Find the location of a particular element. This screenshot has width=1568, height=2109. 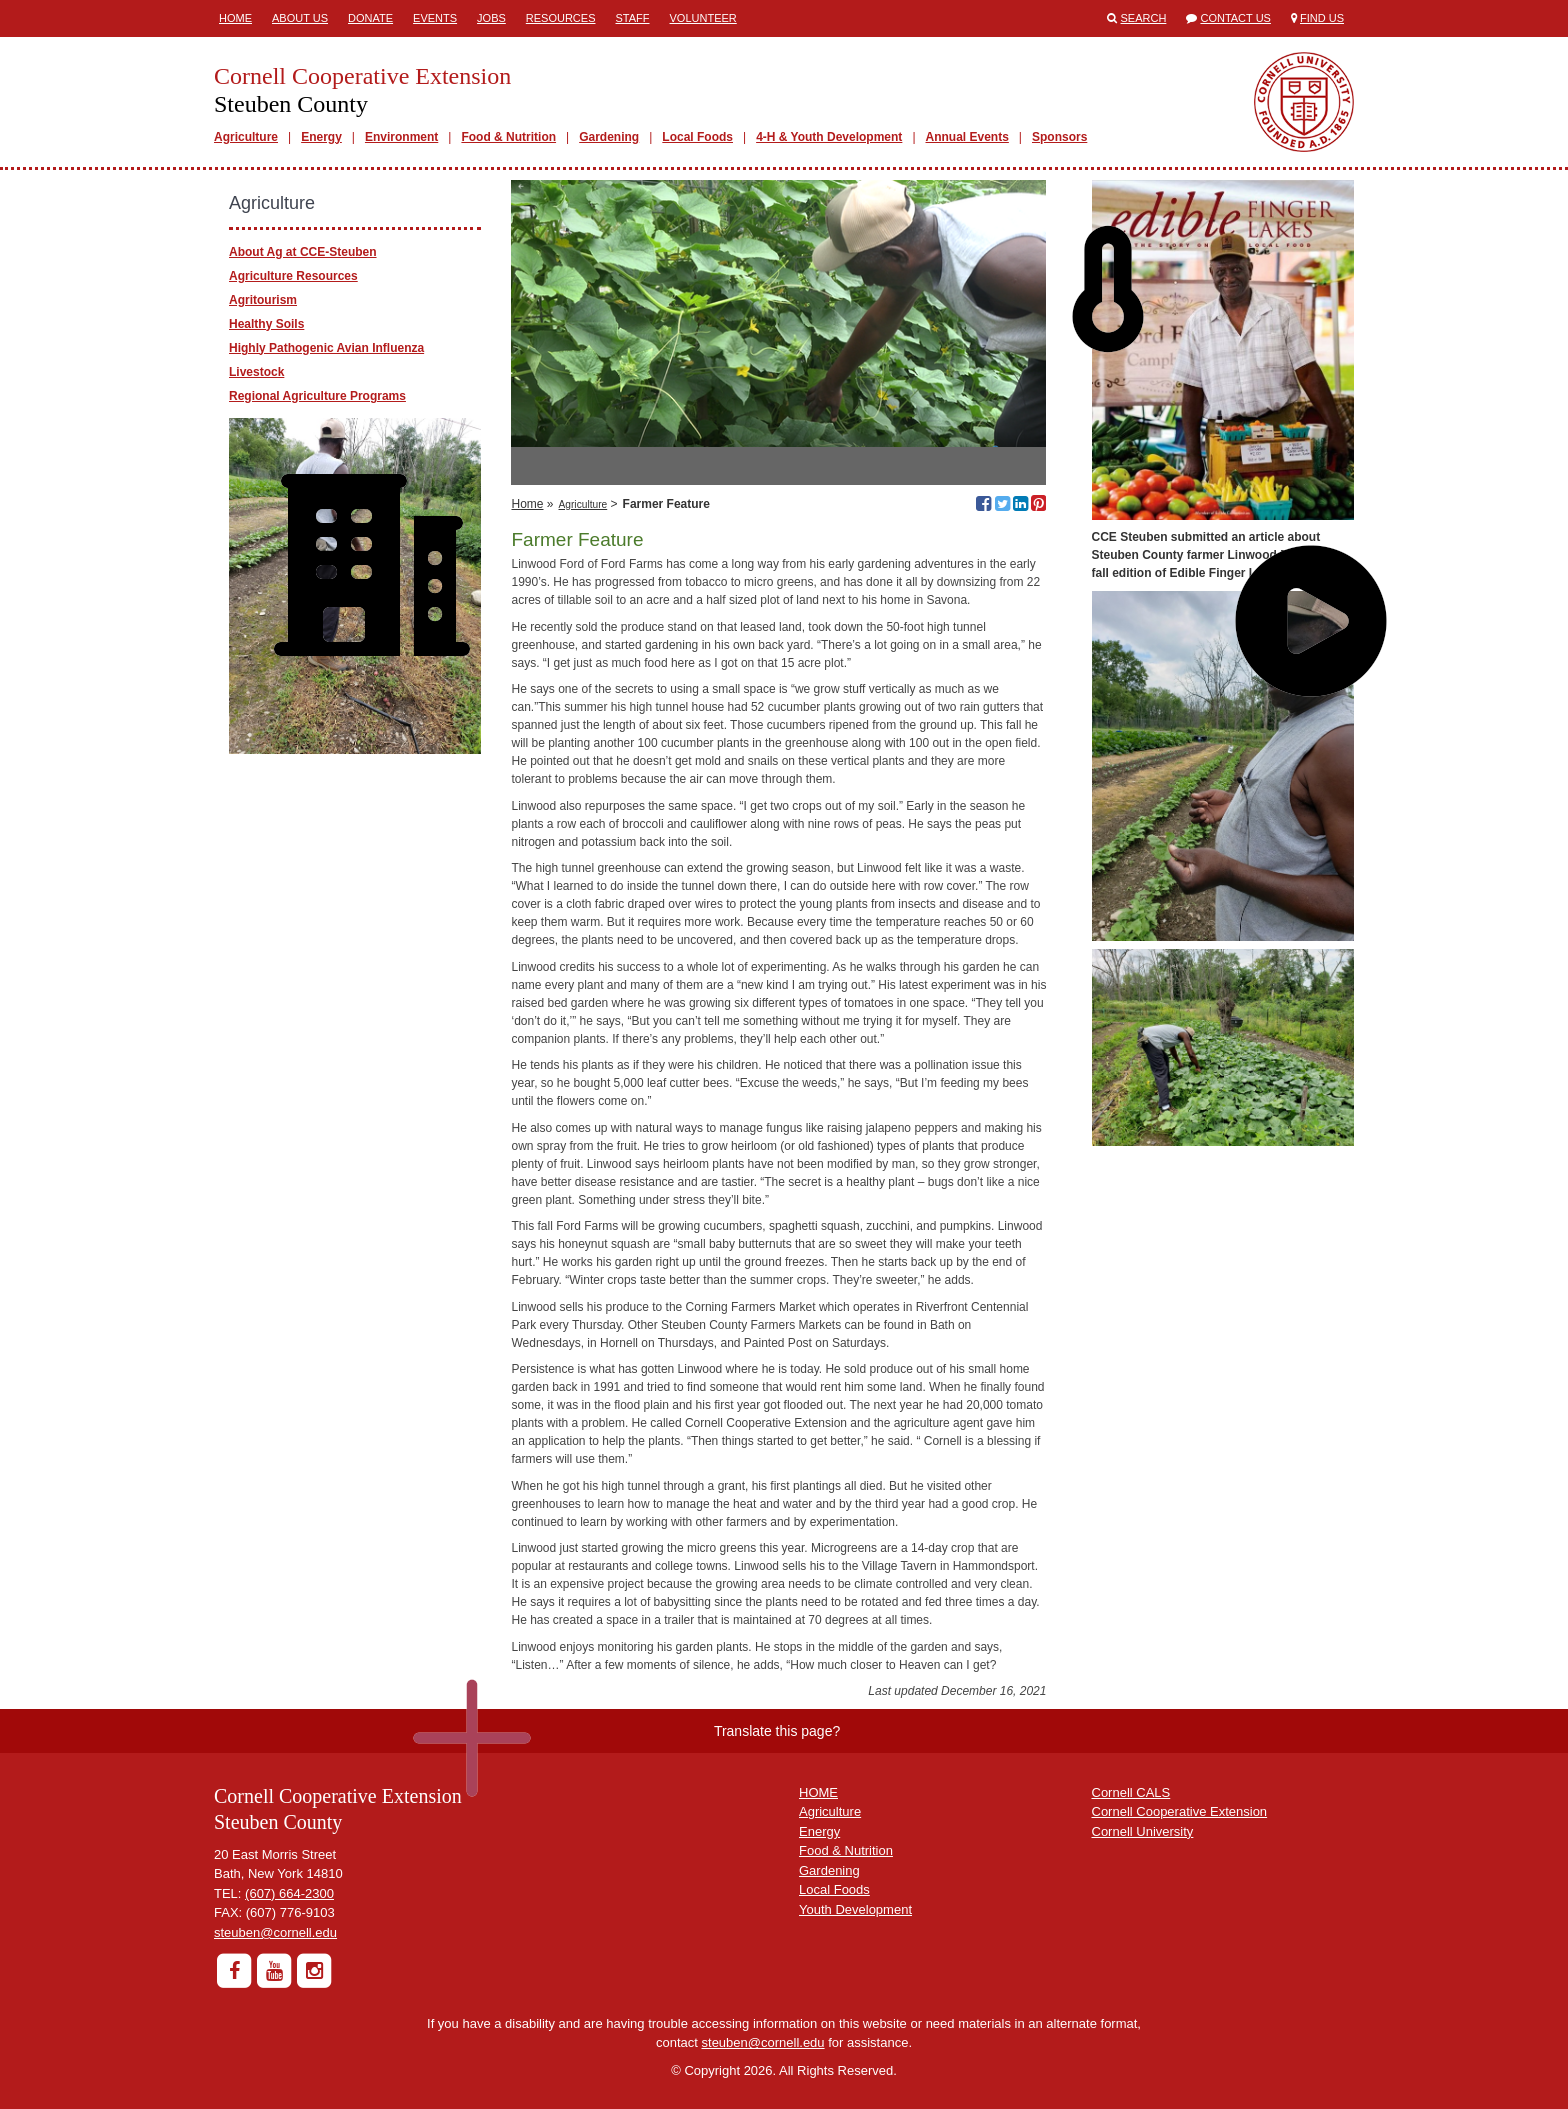

indicates maximum temperature level is located at coordinates (1108, 289).